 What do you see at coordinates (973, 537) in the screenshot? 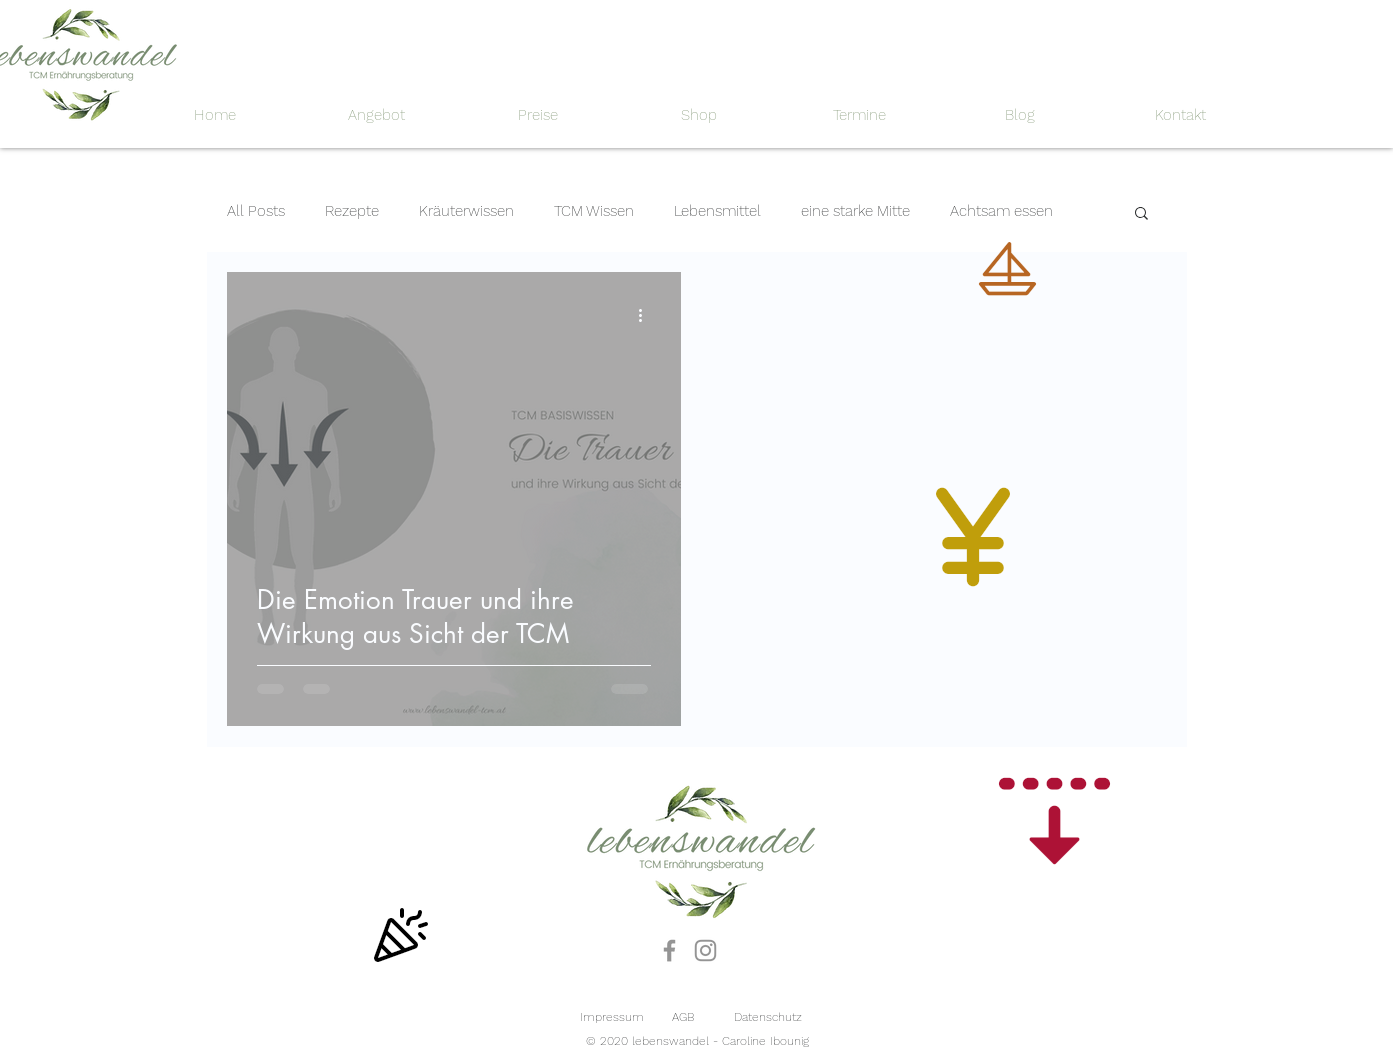
I see `select Japanese yen as currency` at bounding box center [973, 537].